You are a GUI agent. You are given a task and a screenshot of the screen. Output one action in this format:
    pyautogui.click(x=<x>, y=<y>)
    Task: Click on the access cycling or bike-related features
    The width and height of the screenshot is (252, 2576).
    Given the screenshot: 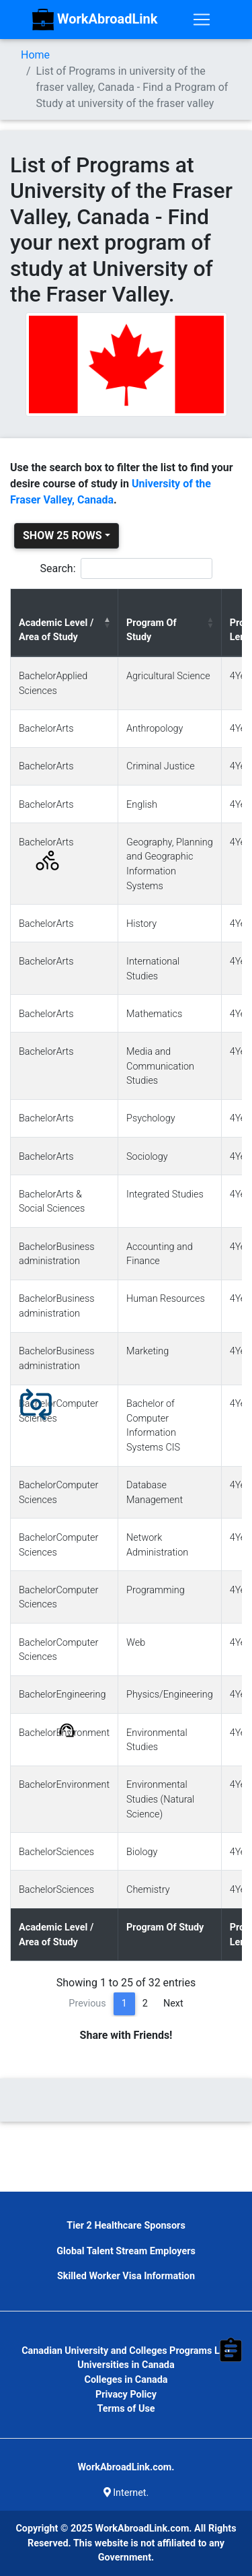 What is the action you would take?
    pyautogui.click(x=47, y=861)
    